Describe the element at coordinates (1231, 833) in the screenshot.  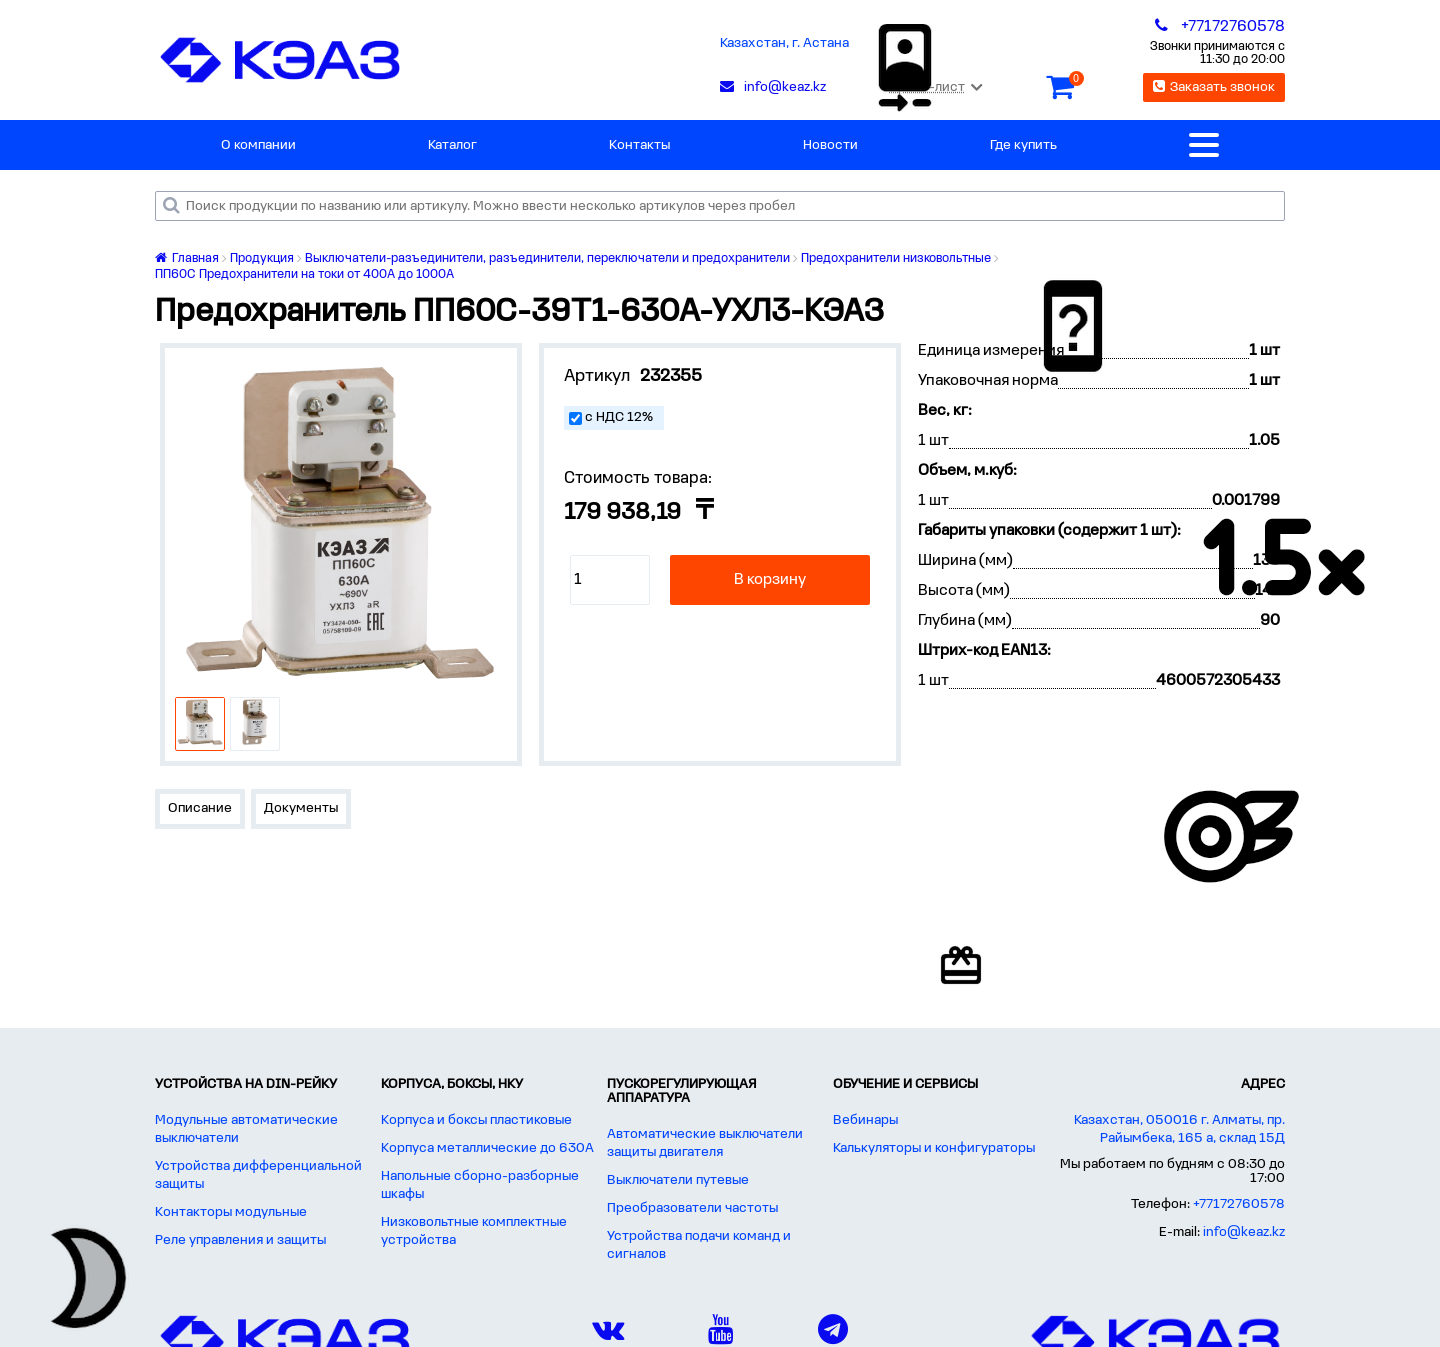
I see `link to OnlyFans profile` at that location.